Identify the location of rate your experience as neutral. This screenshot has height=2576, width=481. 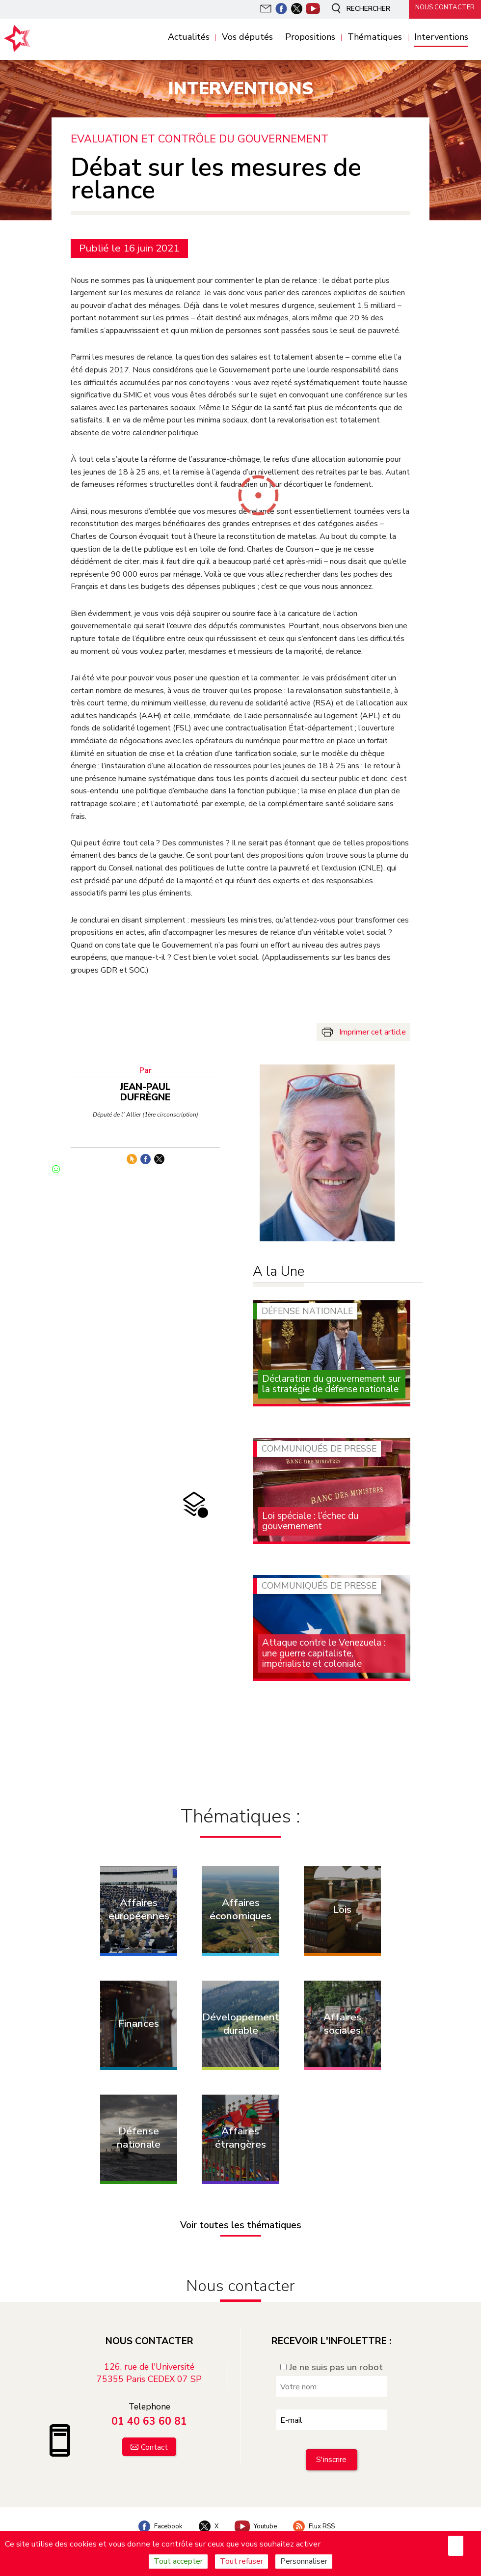
(56, 1169).